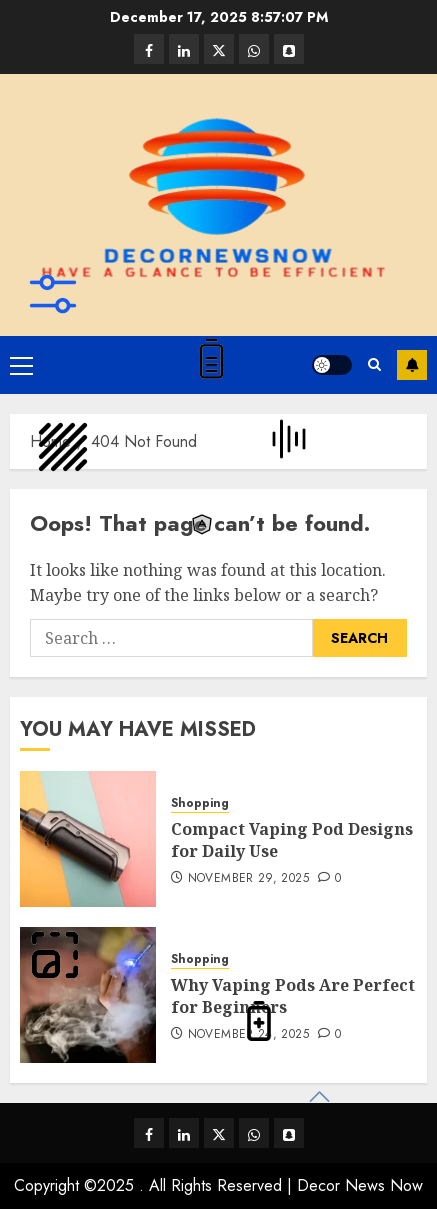 The image size is (437, 1209). I want to click on audio waveform or sound visualization, so click(289, 439).